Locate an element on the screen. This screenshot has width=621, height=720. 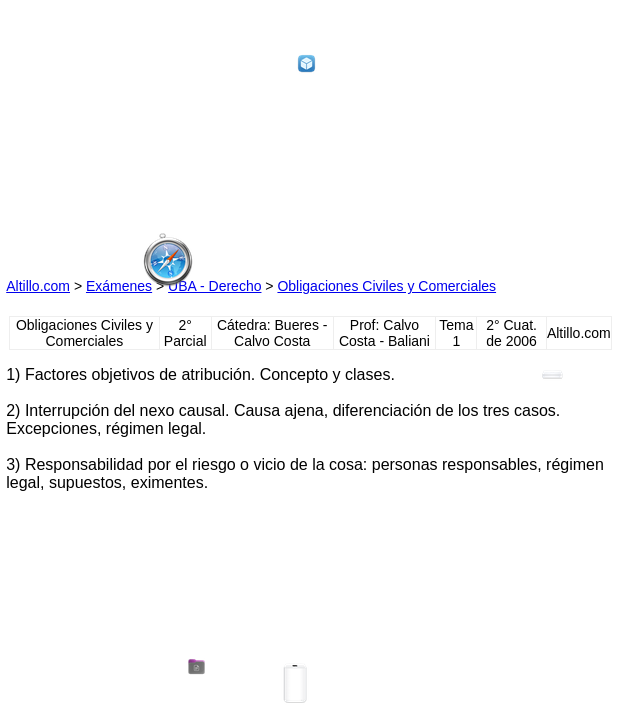
open safari browser settings is located at coordinates (168, 260).